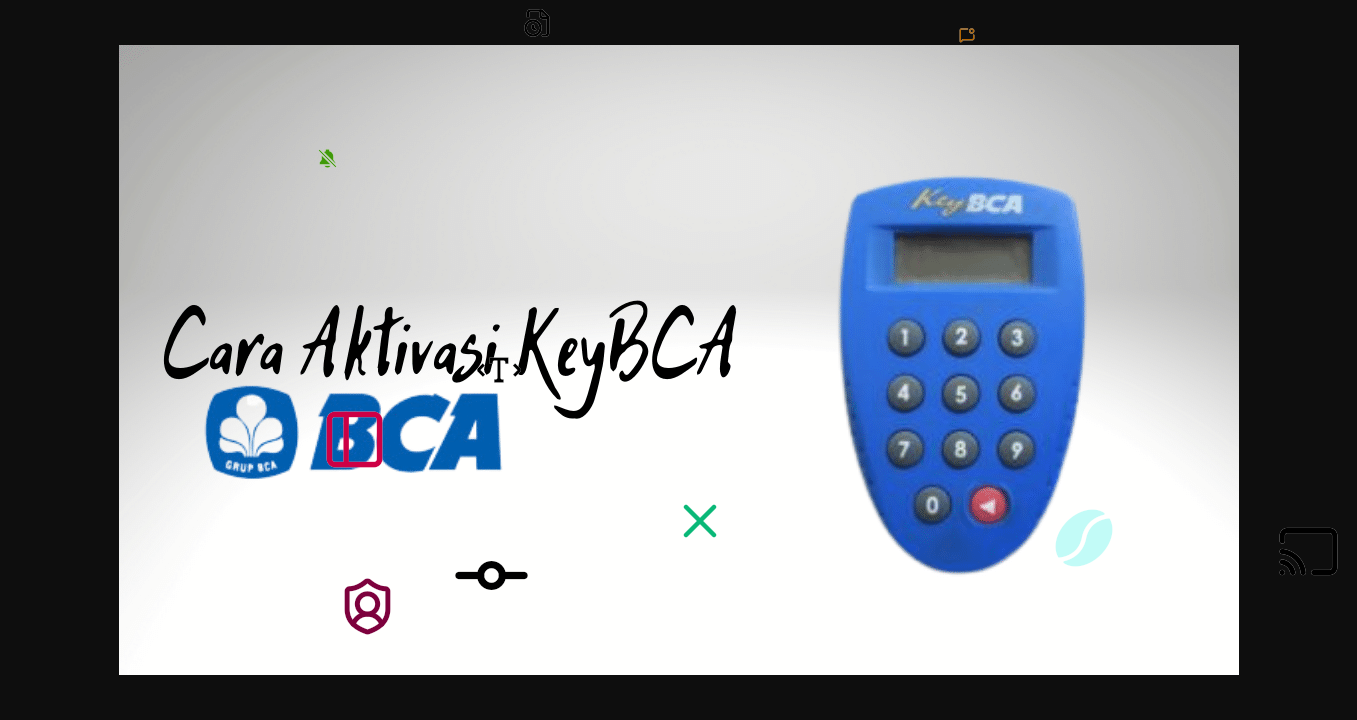  Describe the element at coordinates (491, 575) in the screenshot. I see `view commit history on current branch` at that location.